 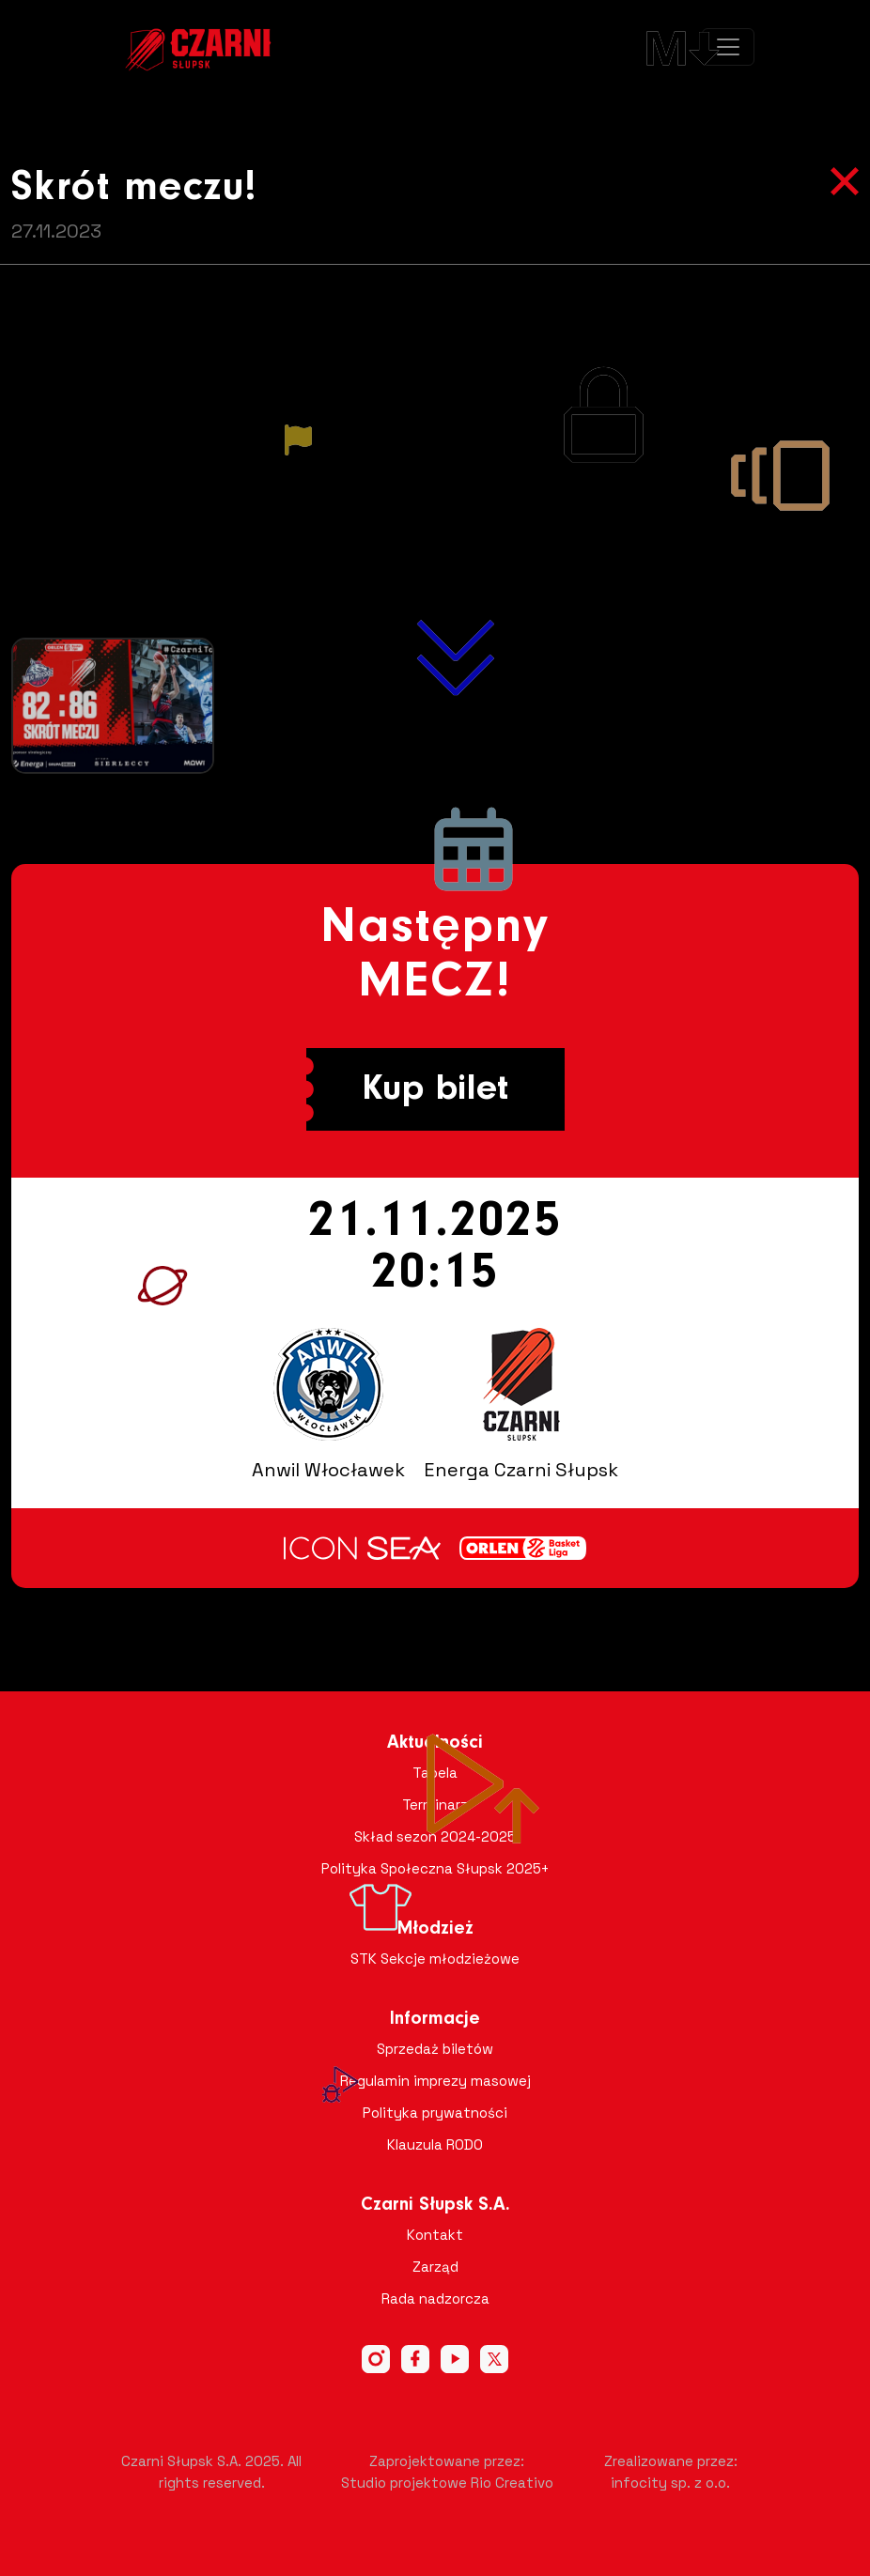 I want to click on view calendar or schedule, so click(x=474, y=852).